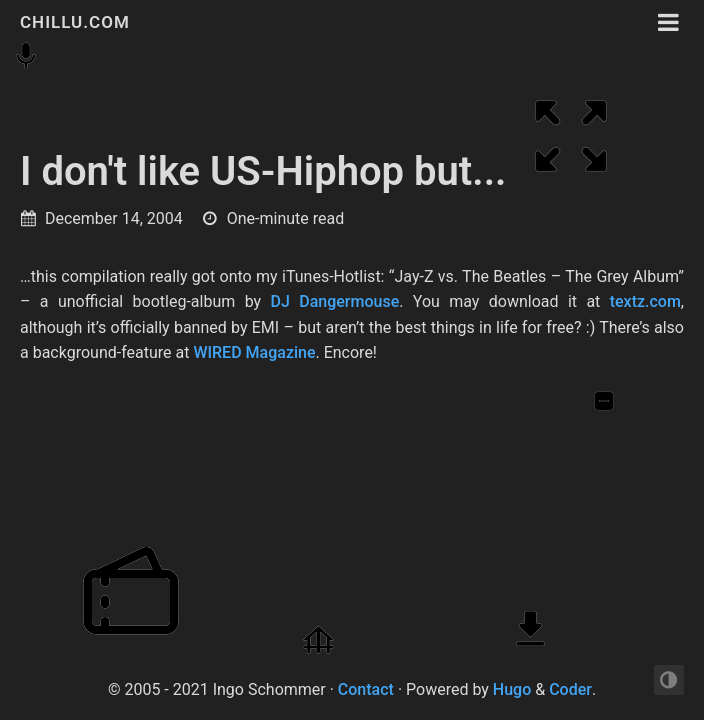  I want to click on collapse or minimize a section, so click(604, 401).